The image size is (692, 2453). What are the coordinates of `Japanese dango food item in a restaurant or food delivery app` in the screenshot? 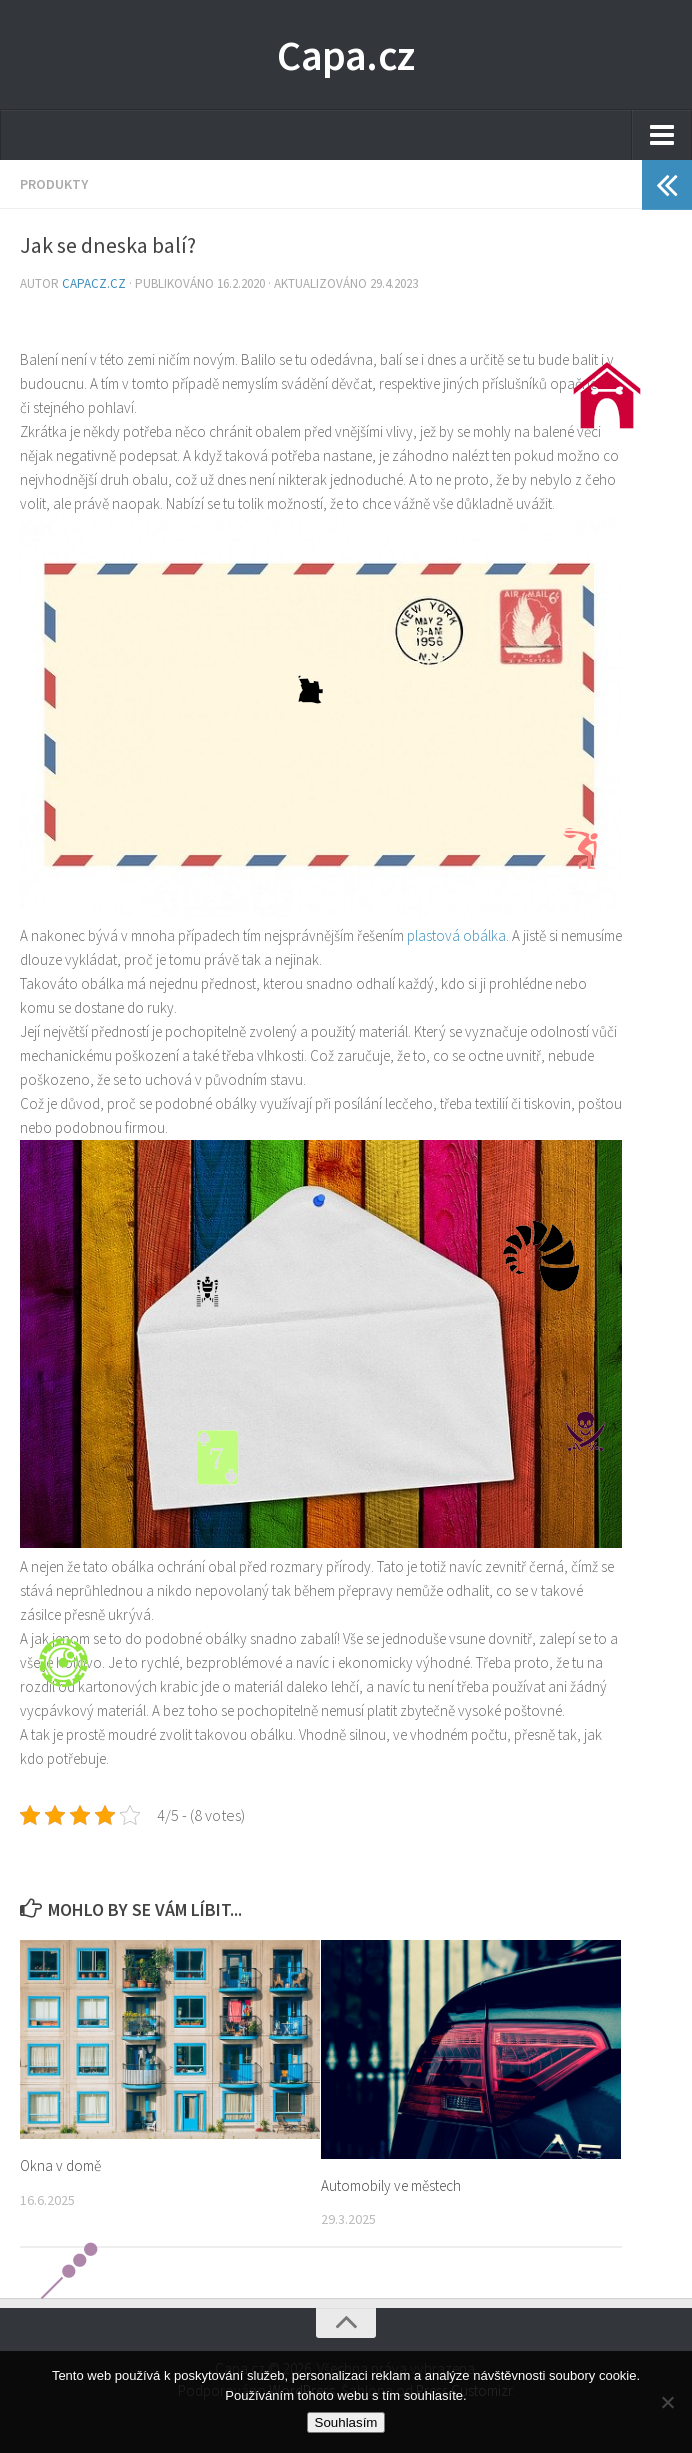 It's located at (69, 2271).